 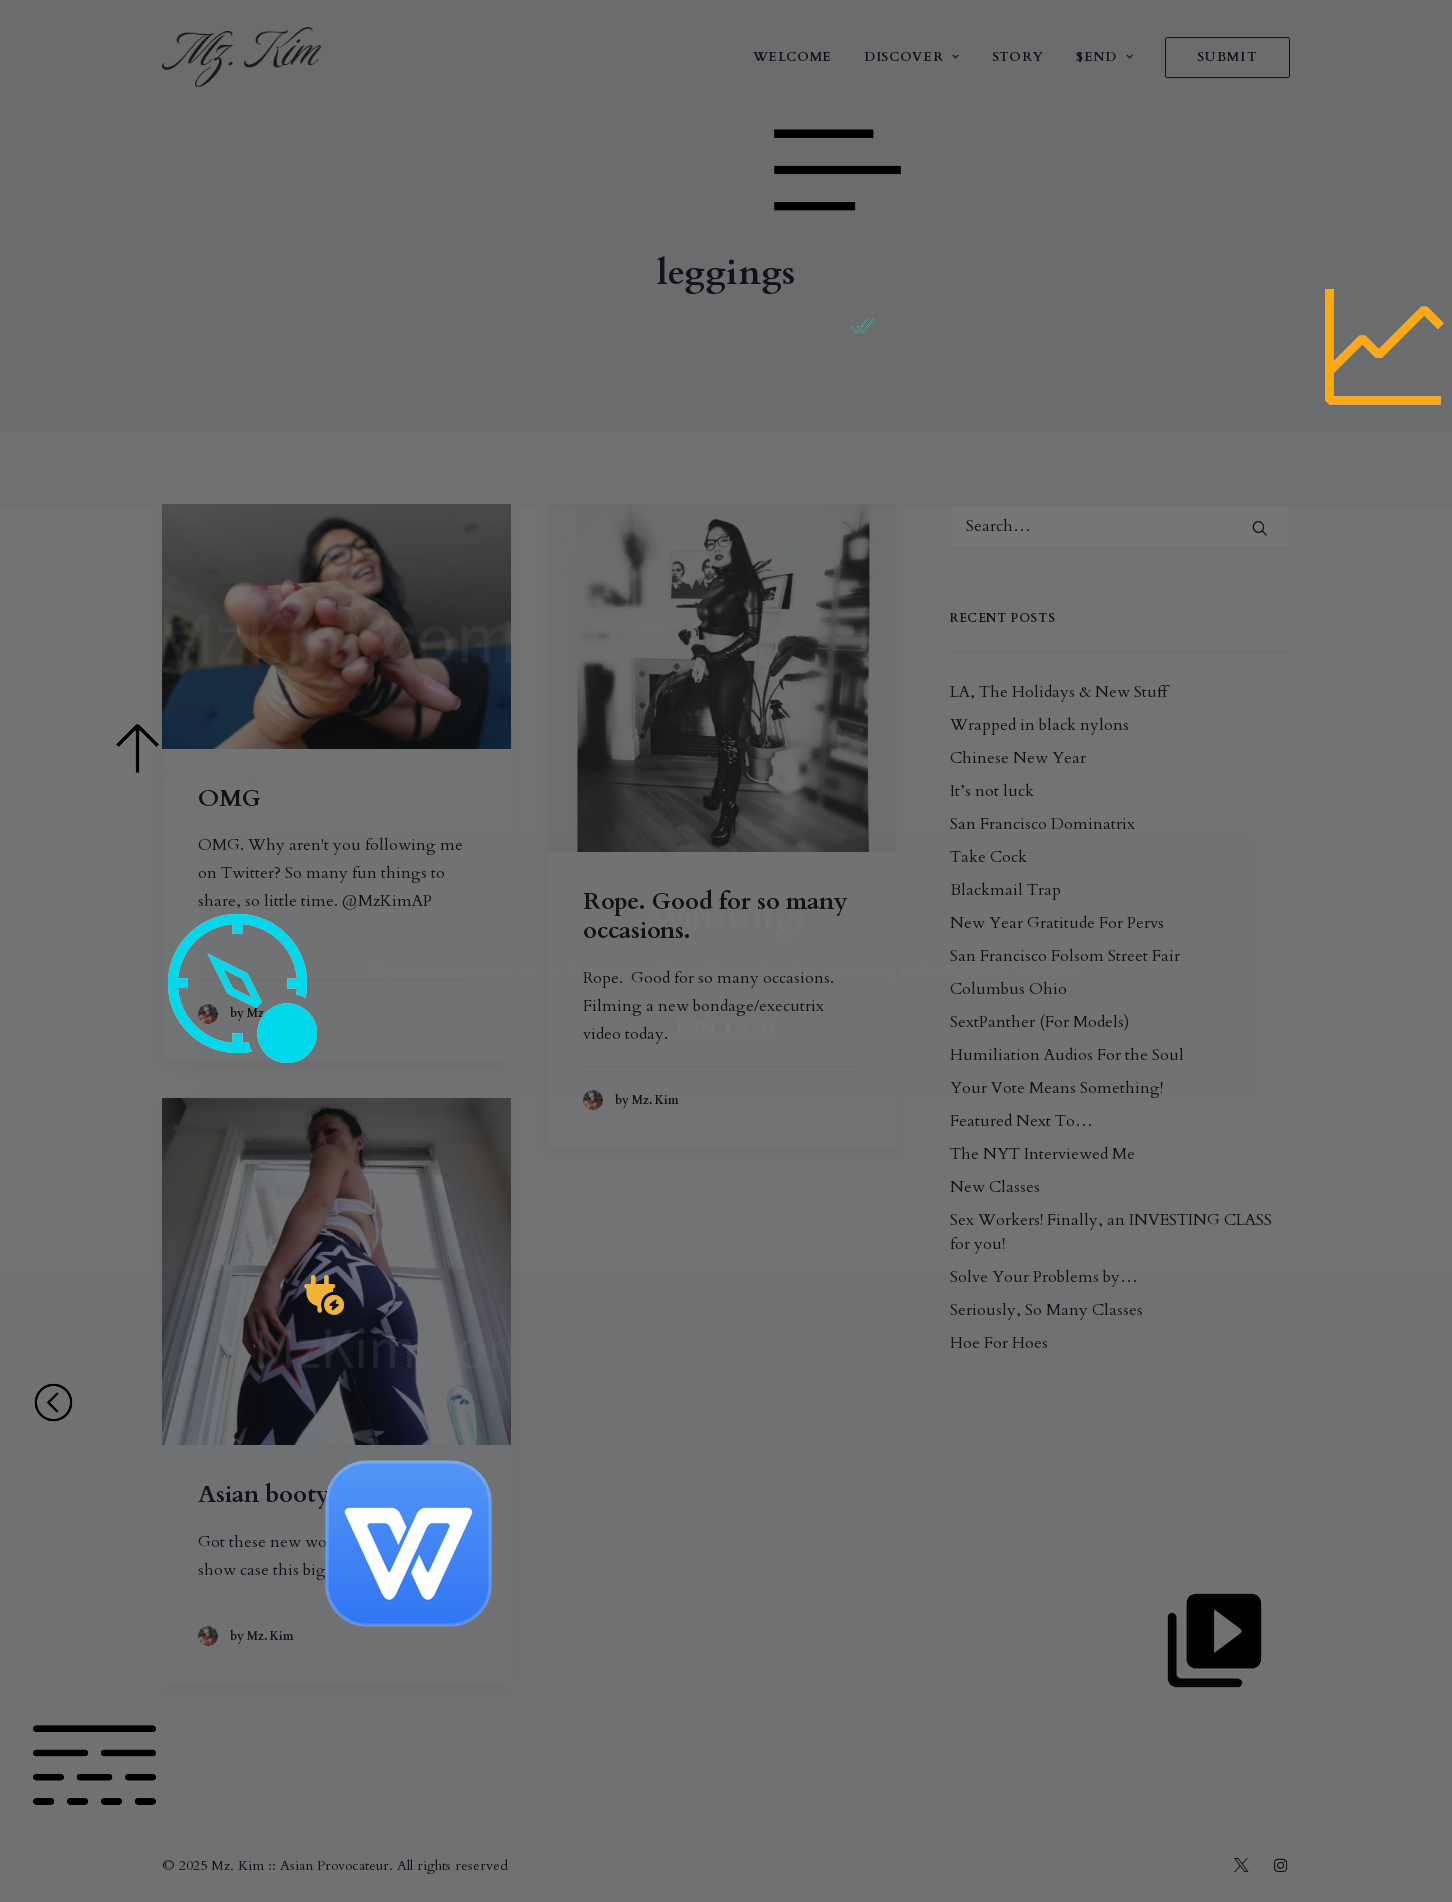 What do you see at coordinates (322, 1295) in the screenshot?
I see `indicates active power connection or charging` at bounding box center [322, 1295].